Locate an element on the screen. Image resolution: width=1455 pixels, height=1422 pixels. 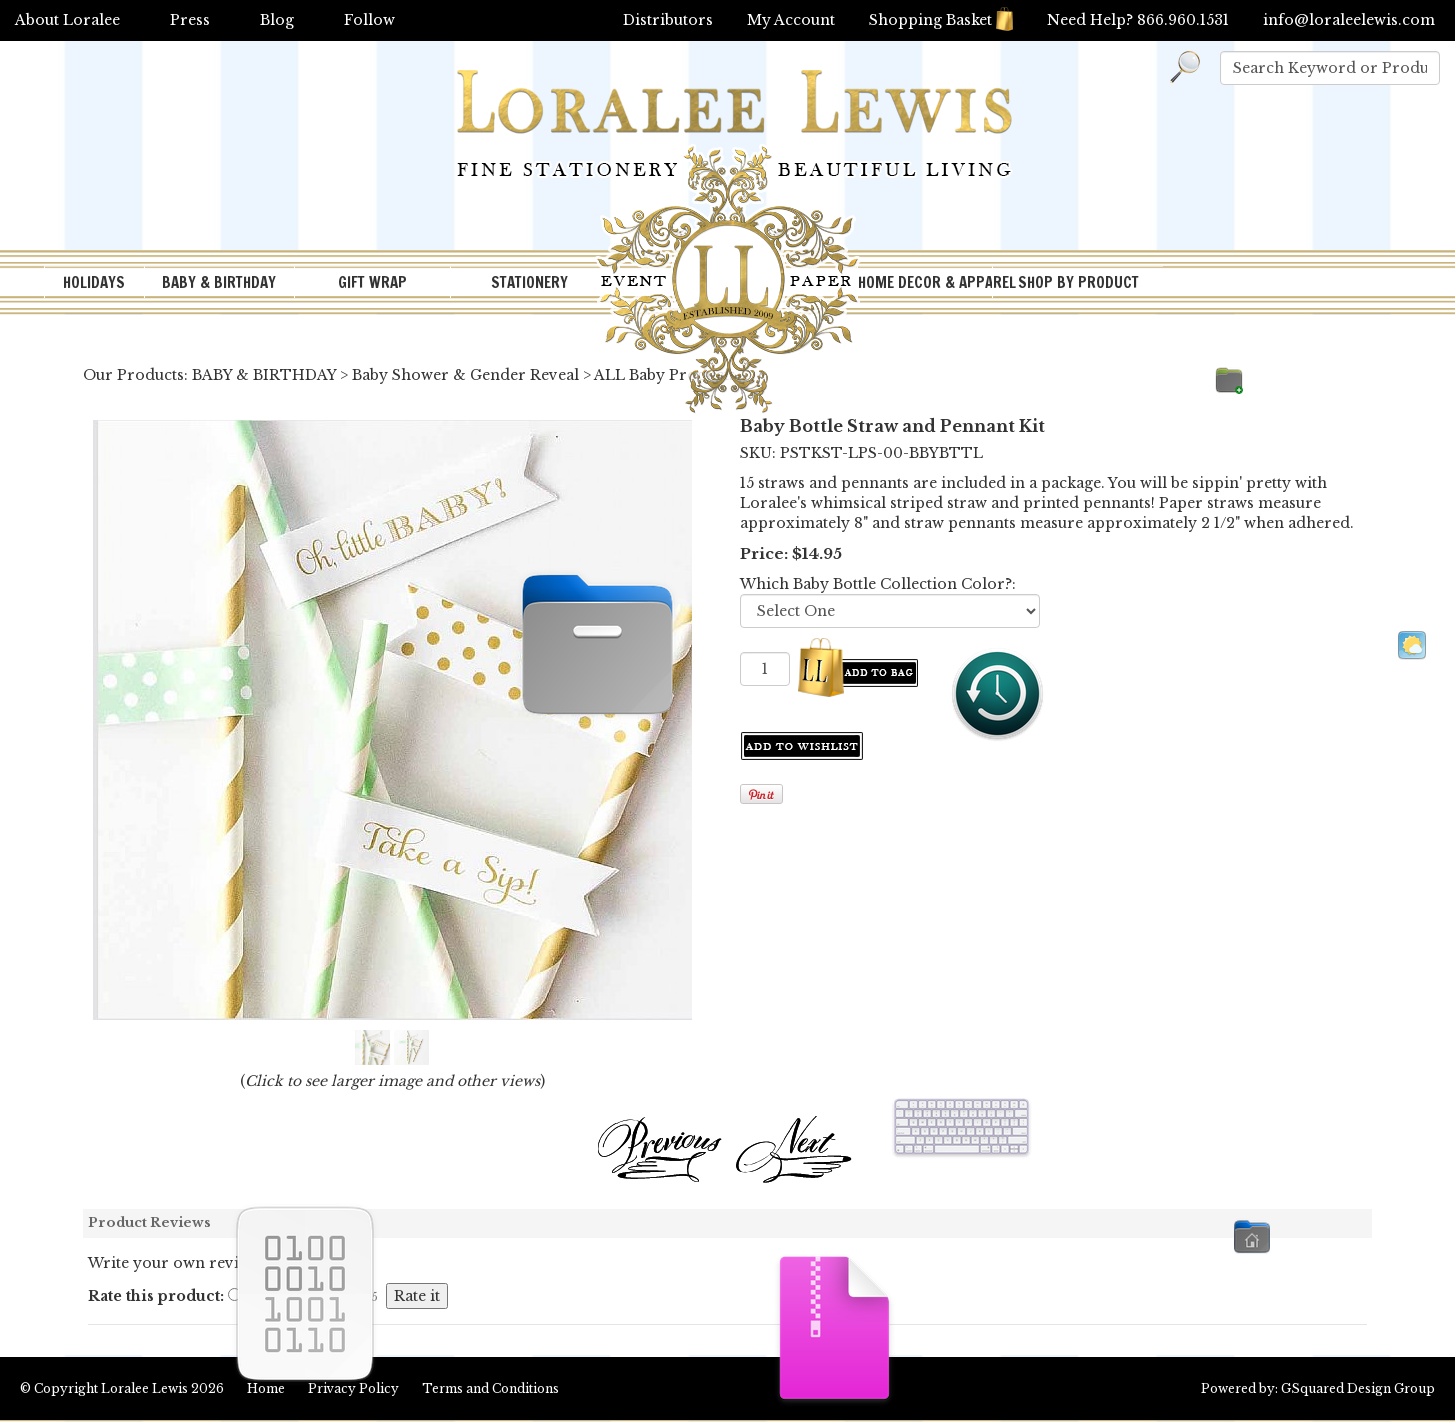
connect a bluetooth keyboard is located at coordinates (961, 1126).